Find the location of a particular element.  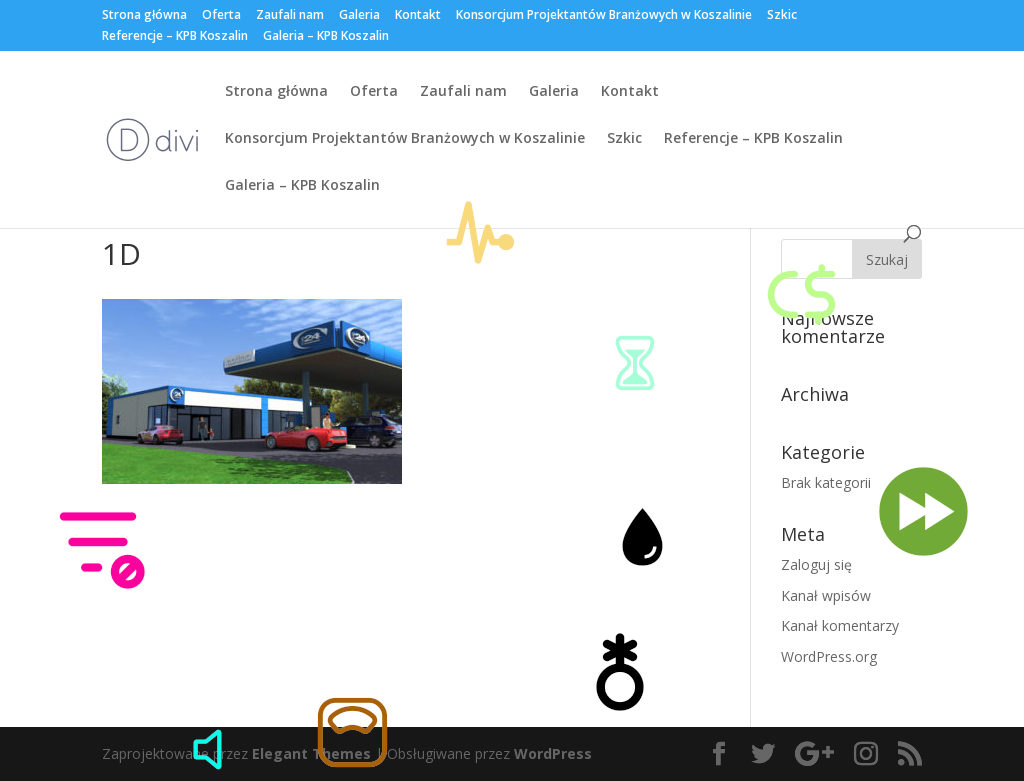

view activity or health metrics is located at coordinates (480, 232).